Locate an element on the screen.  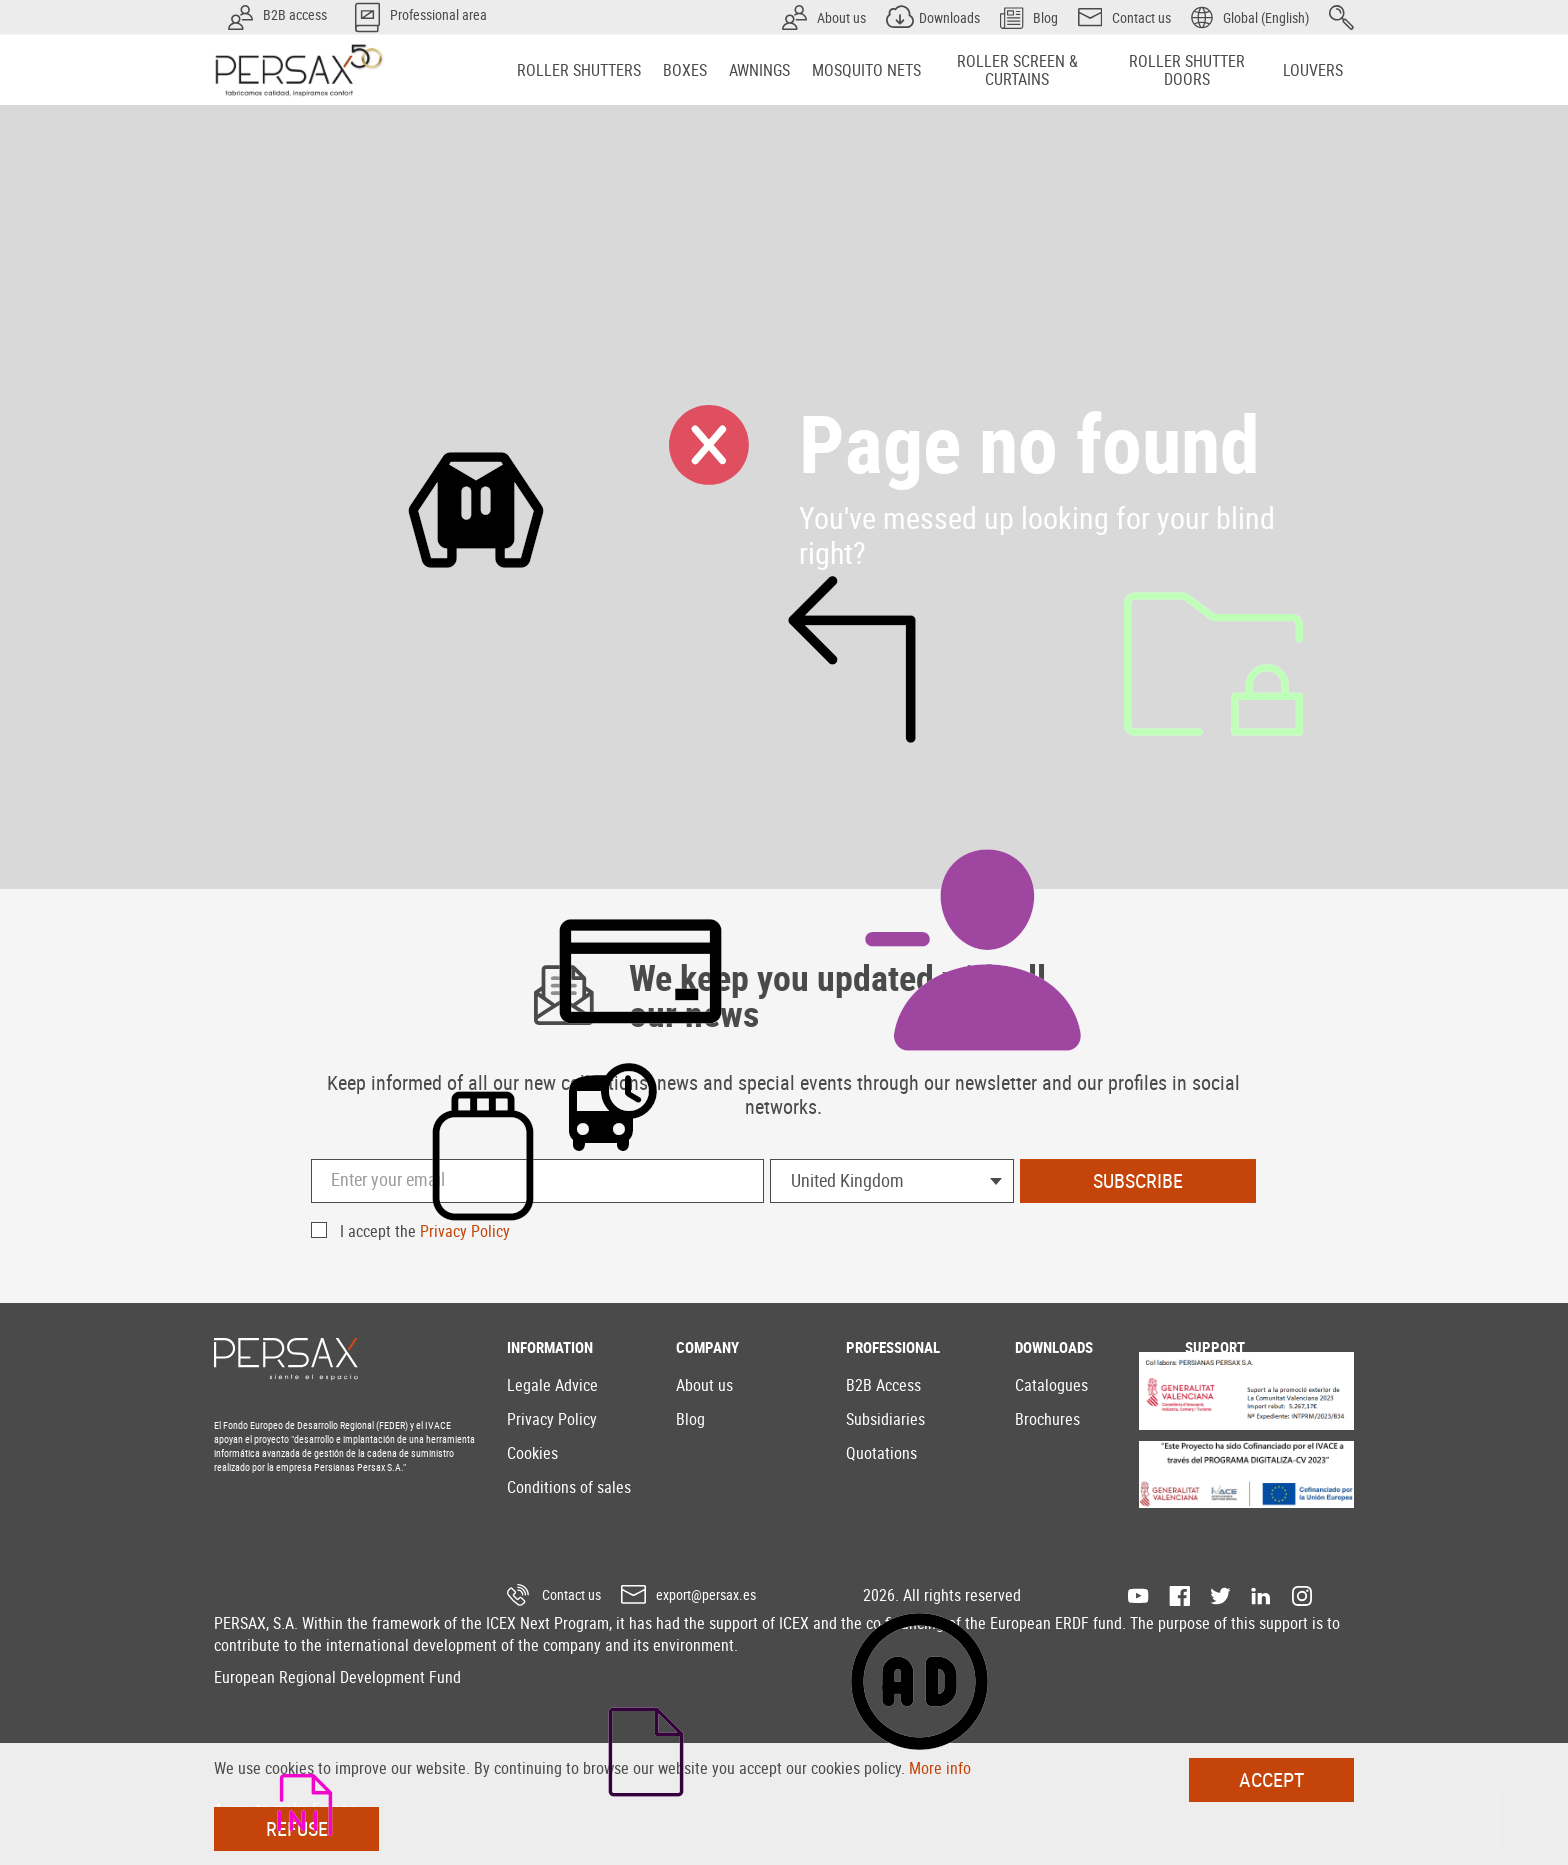
store or save items to a collection is located at coordinates (483, 1156).